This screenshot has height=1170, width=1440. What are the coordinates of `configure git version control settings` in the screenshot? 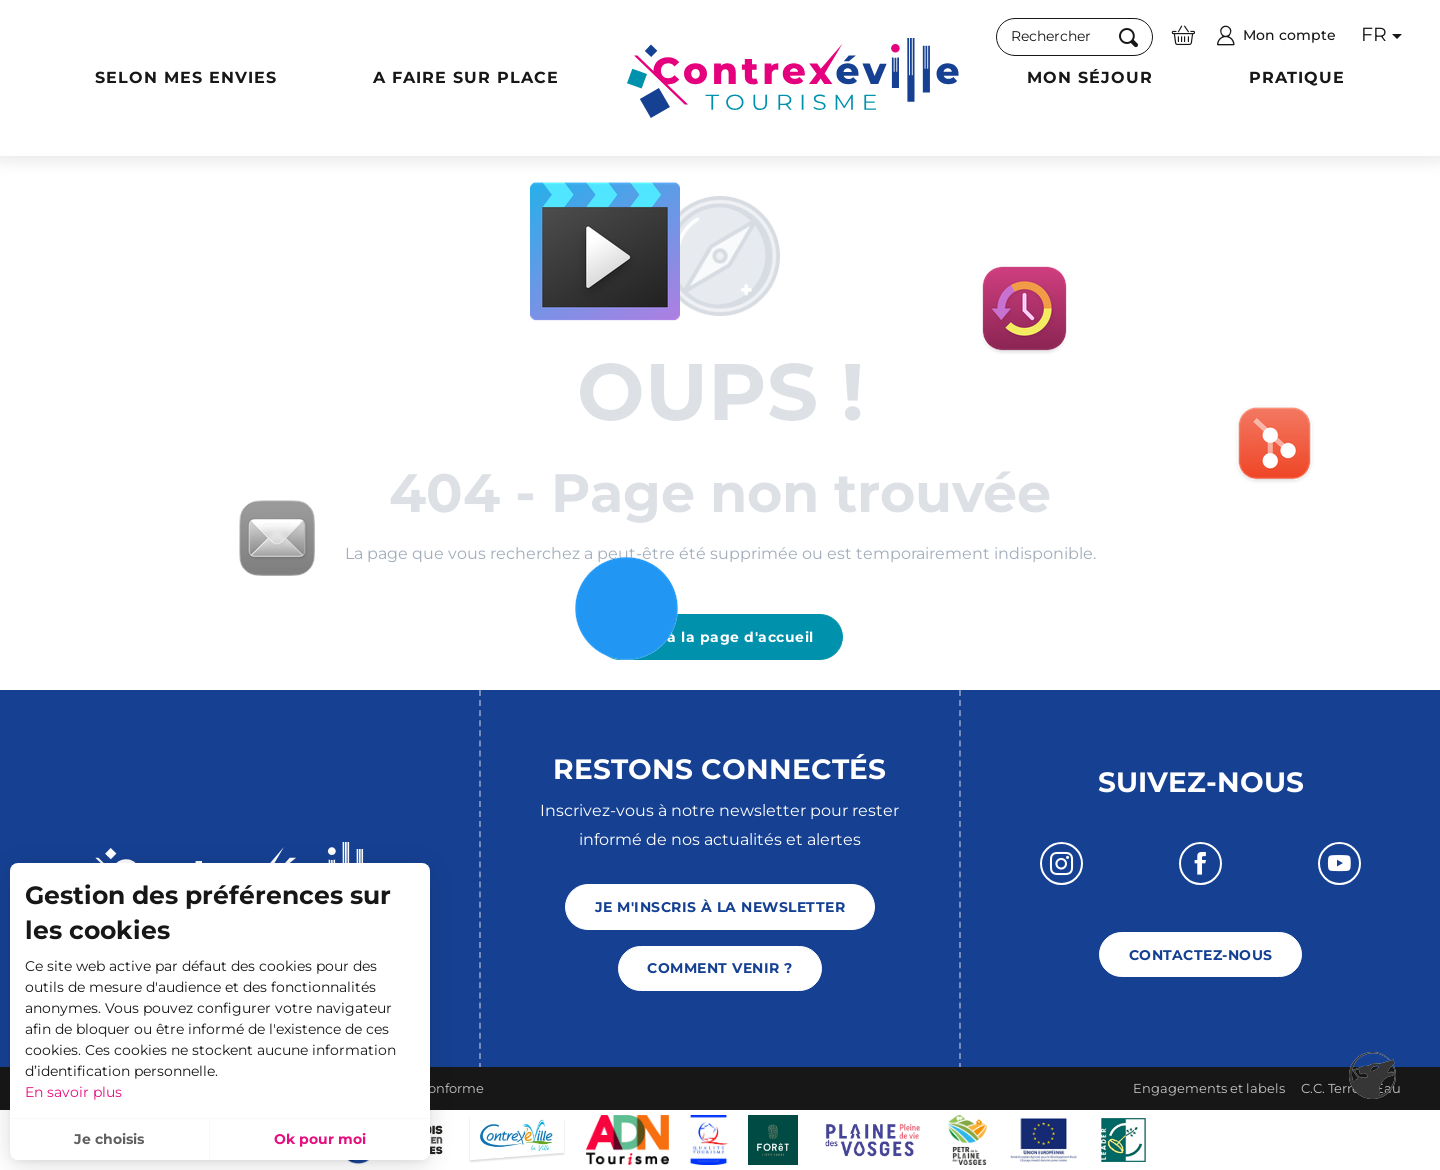 It's located at (1274, 444).